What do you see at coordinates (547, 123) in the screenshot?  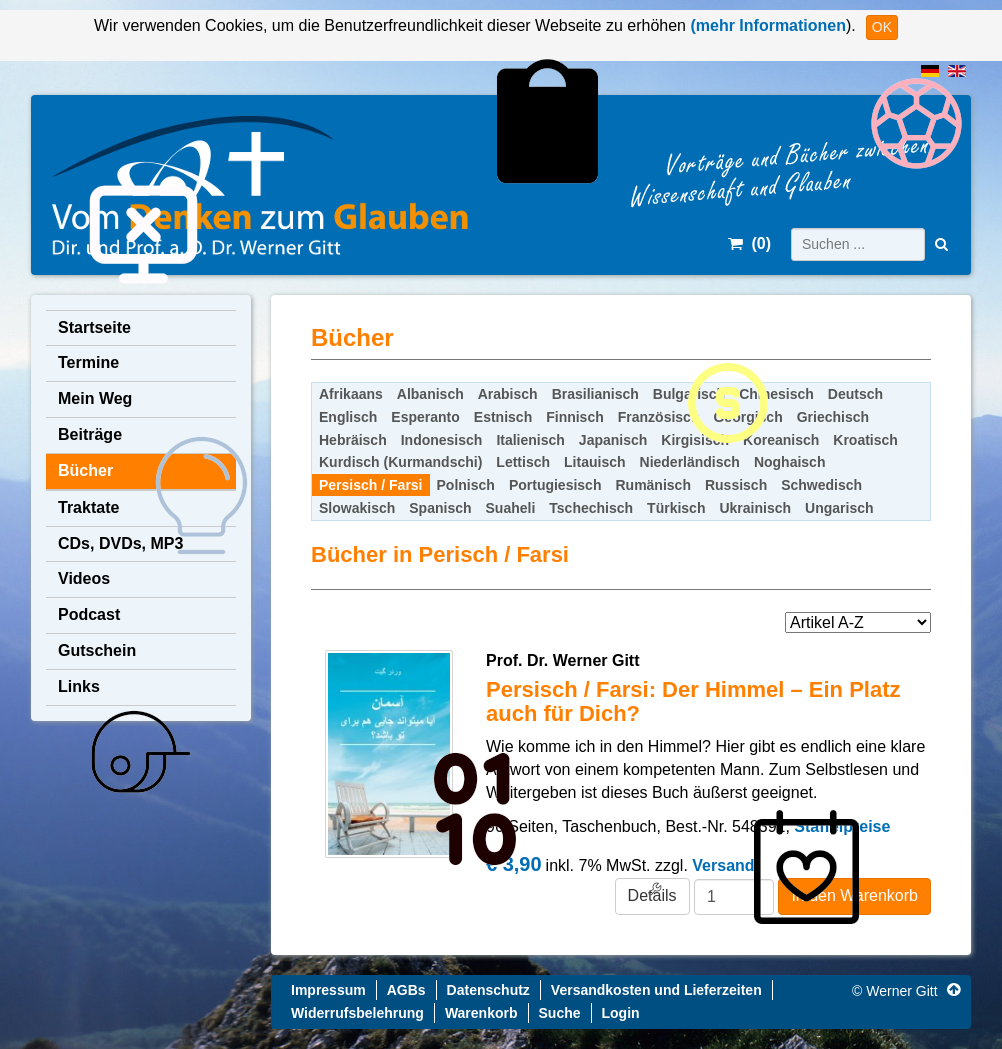 I see `copy to clipboard` at bounding box center [547, 123].